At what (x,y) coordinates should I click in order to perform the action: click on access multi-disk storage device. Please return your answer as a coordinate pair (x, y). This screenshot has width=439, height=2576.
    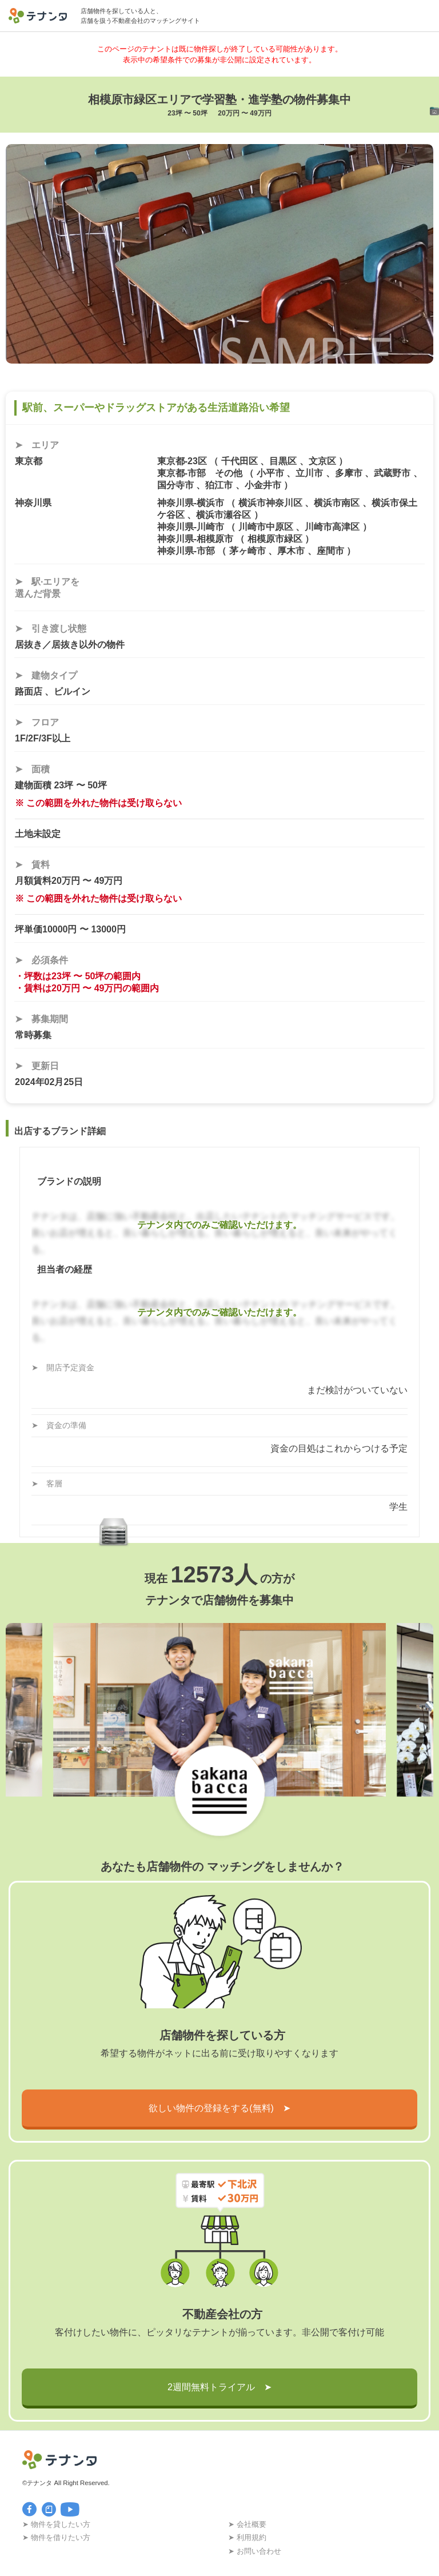
    Looking at the image, I should click on (113, 1532).